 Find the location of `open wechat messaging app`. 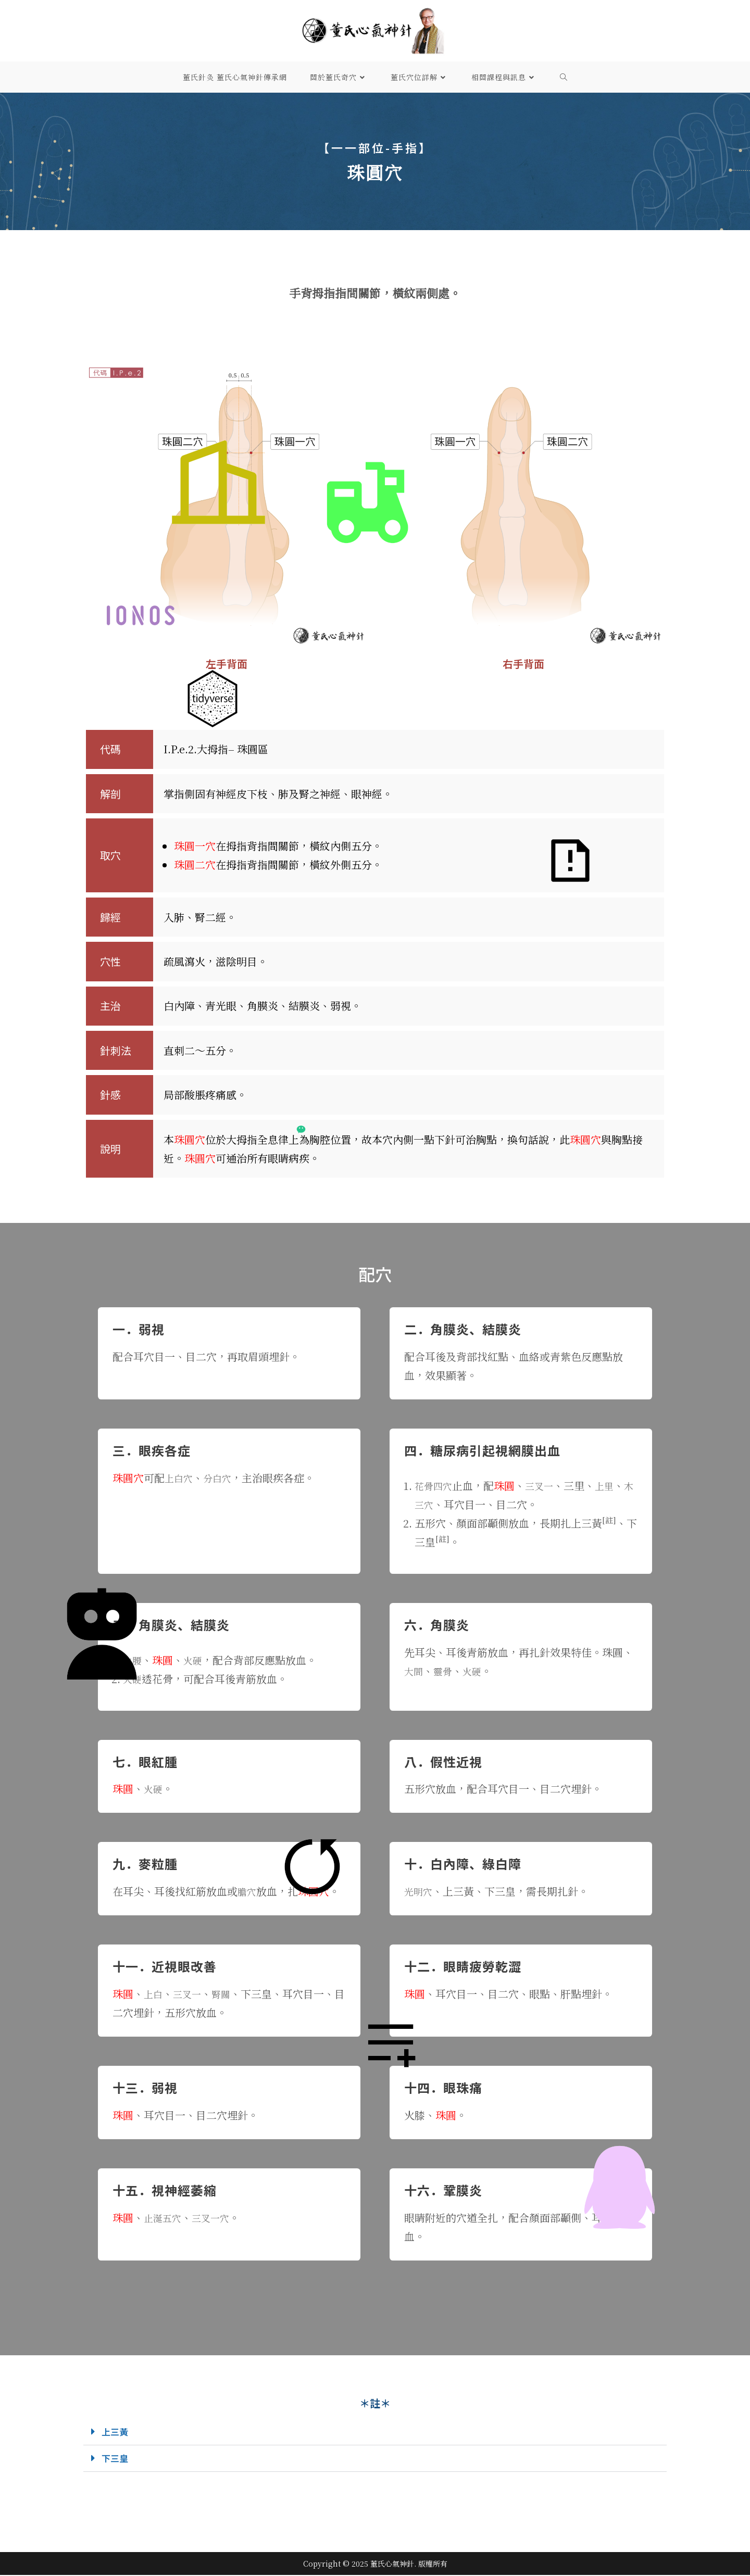

open wechat messaging app is located at coordinates (301, 1129).